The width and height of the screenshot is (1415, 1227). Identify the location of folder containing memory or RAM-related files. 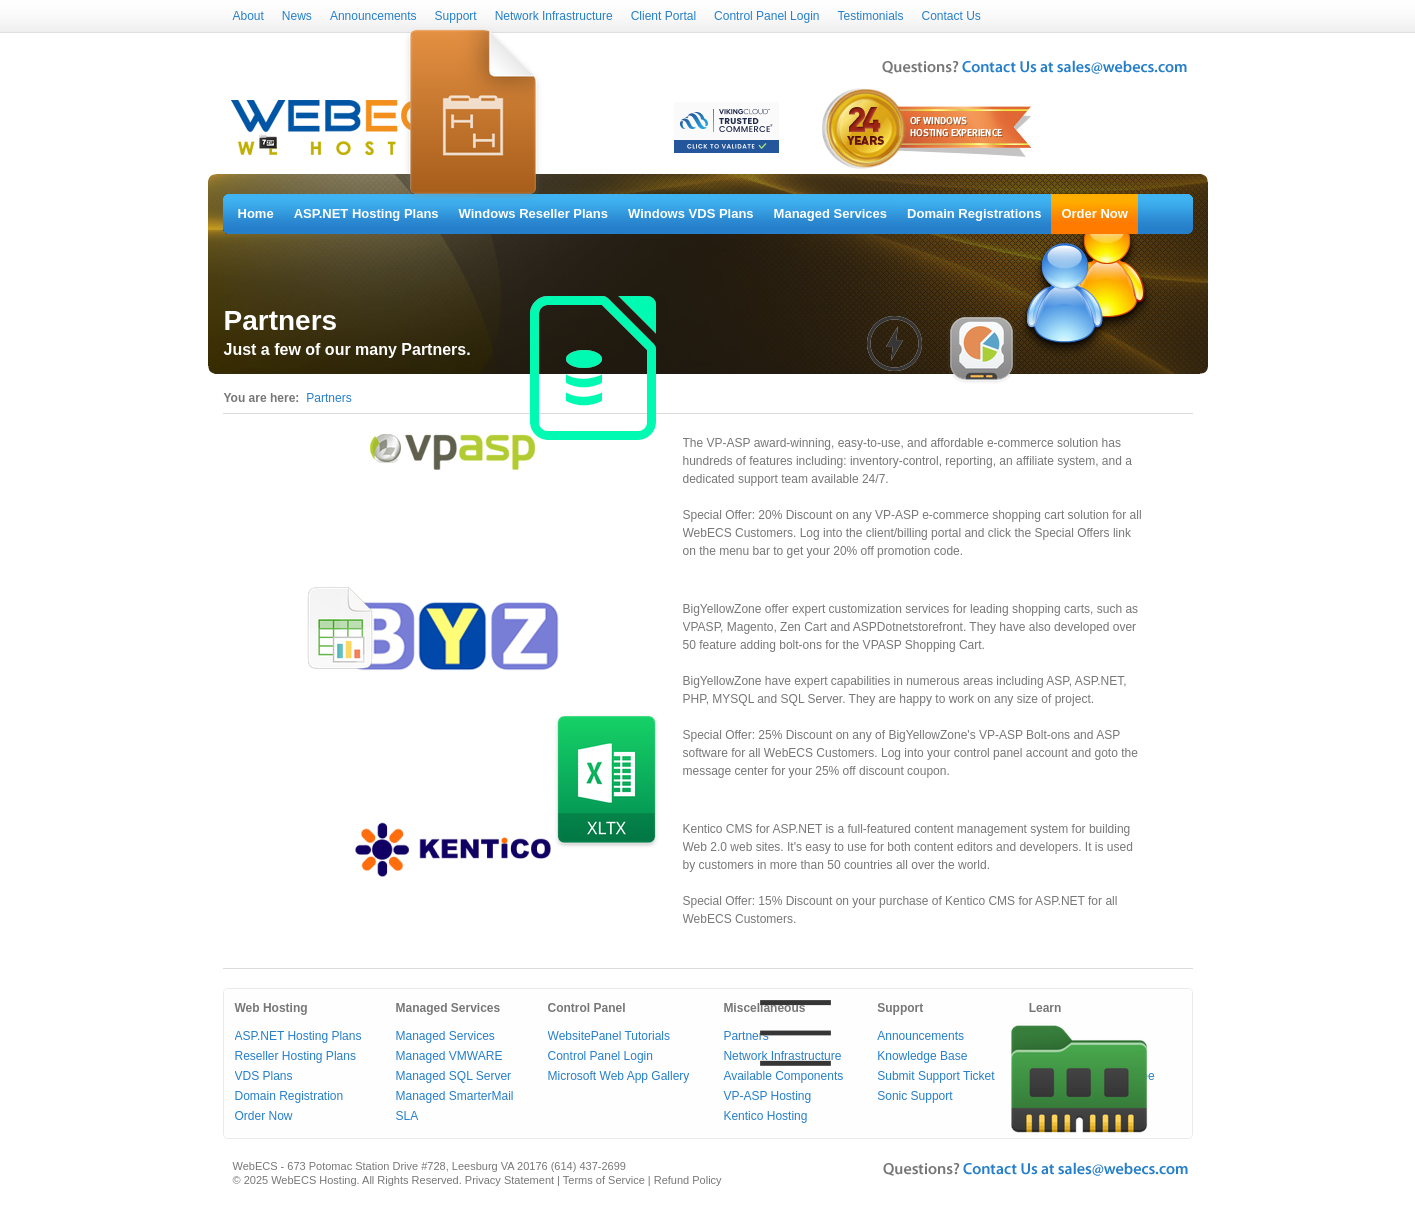
(1078, 1082).